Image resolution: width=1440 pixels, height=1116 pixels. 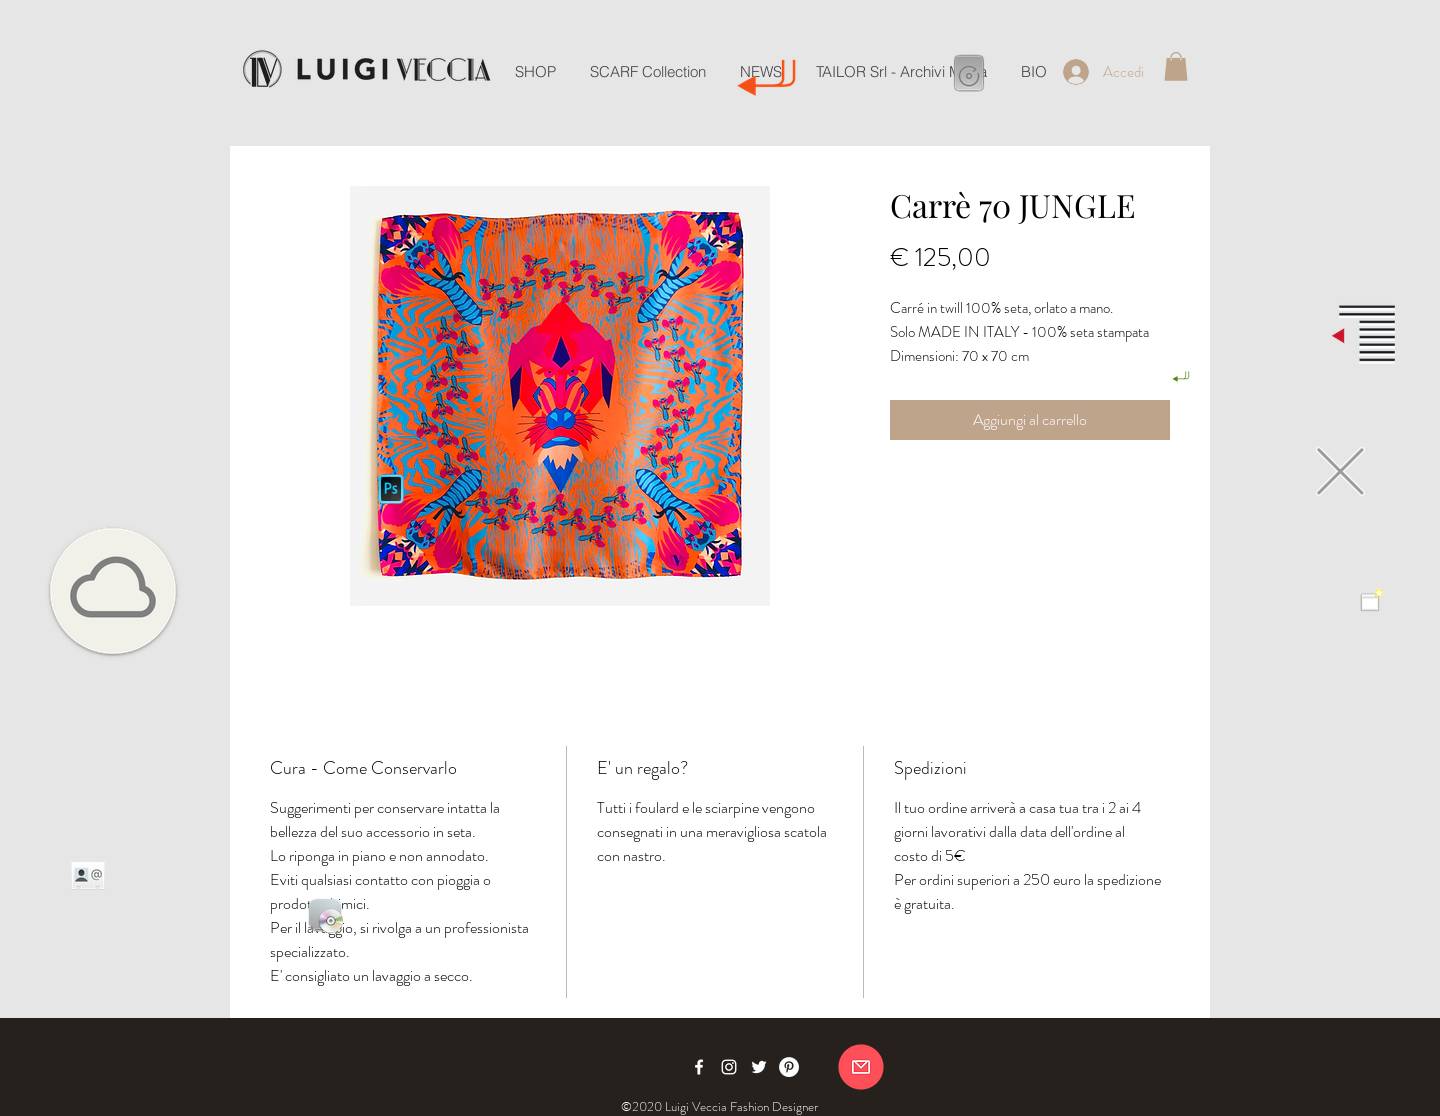 What do you see at coordinates (1316, 447) in the screenshot?
I see `delete or remove an item` at bounding box center [1316, 447].